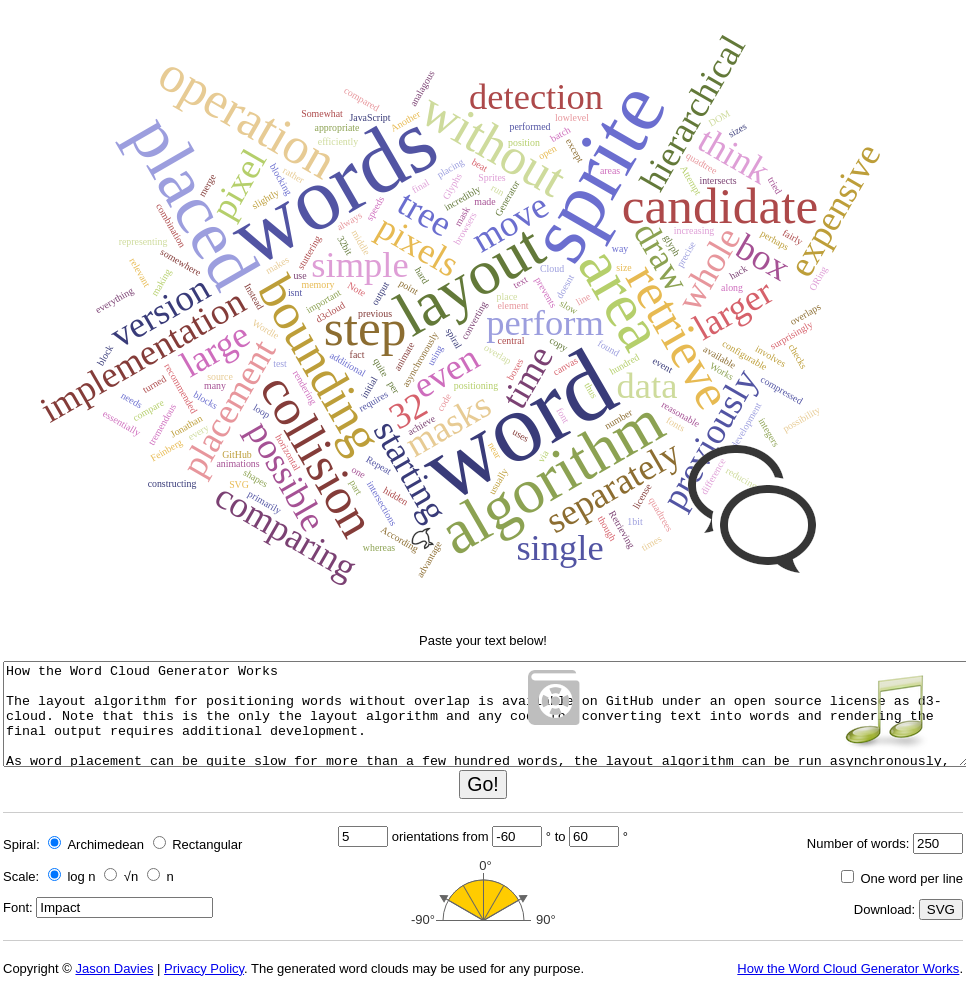  What do you see at coordinates (555, 697) in the screenshot?
I see `access help and support documentation` at bounding box center [555, 697].